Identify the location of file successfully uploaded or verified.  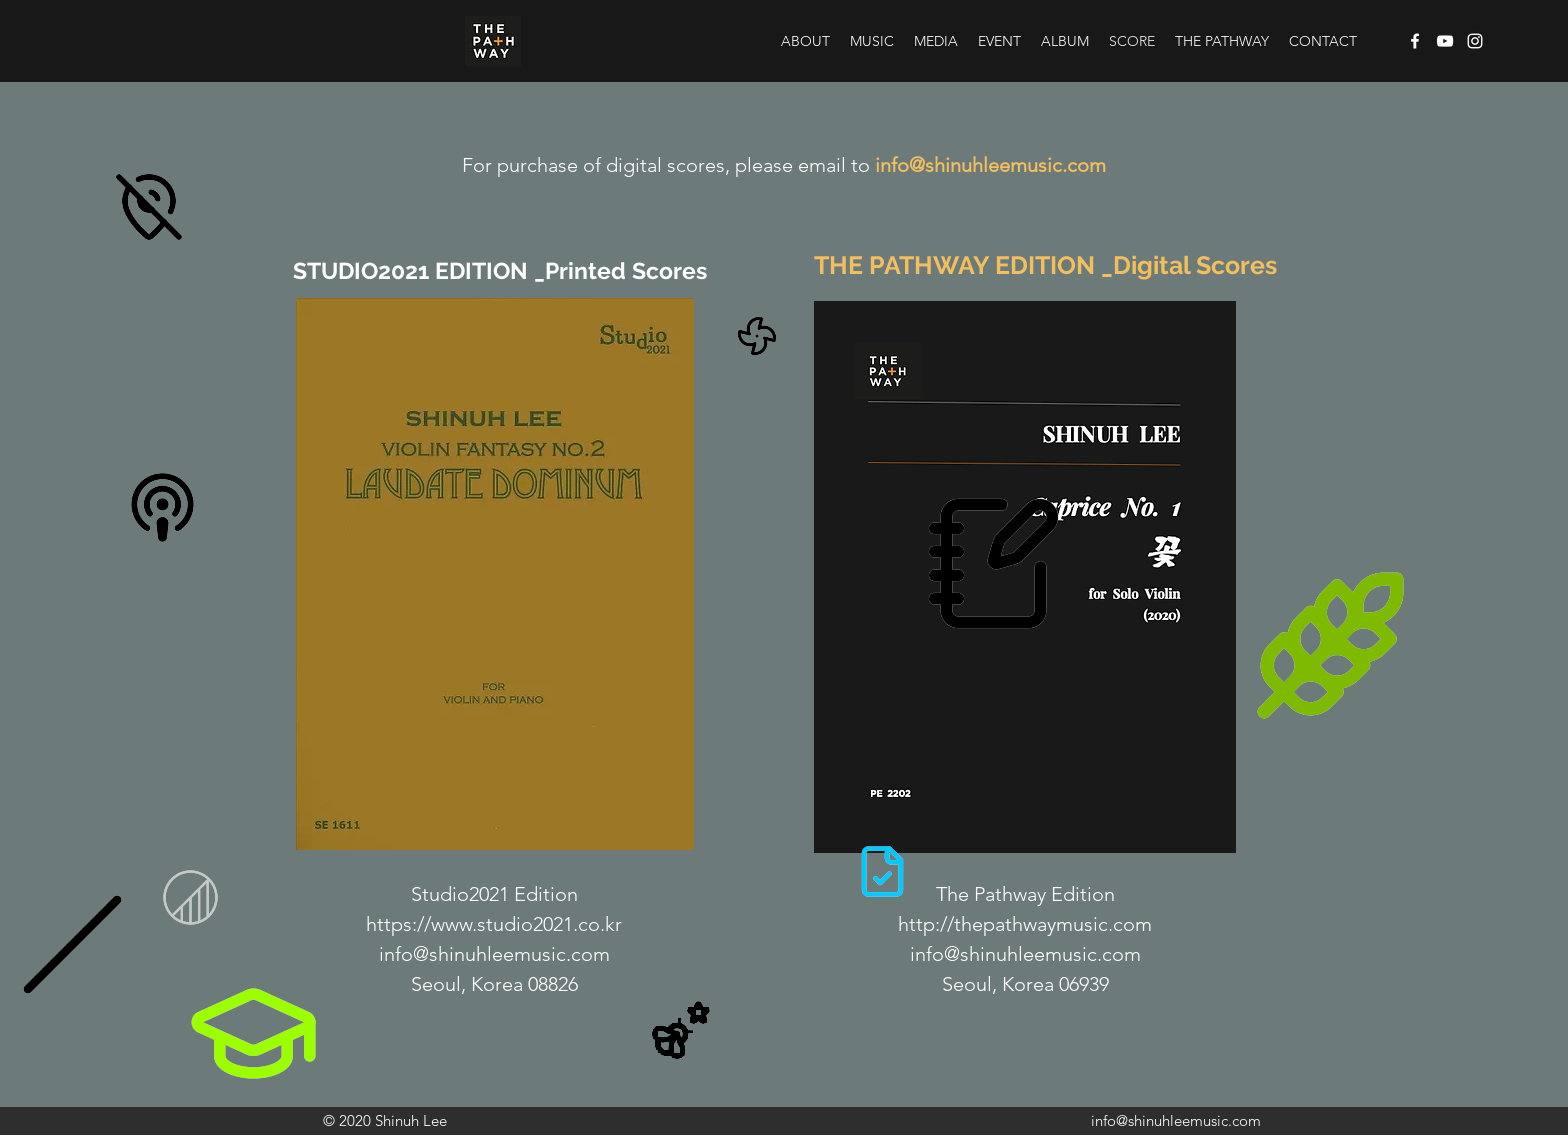
(882, 871).